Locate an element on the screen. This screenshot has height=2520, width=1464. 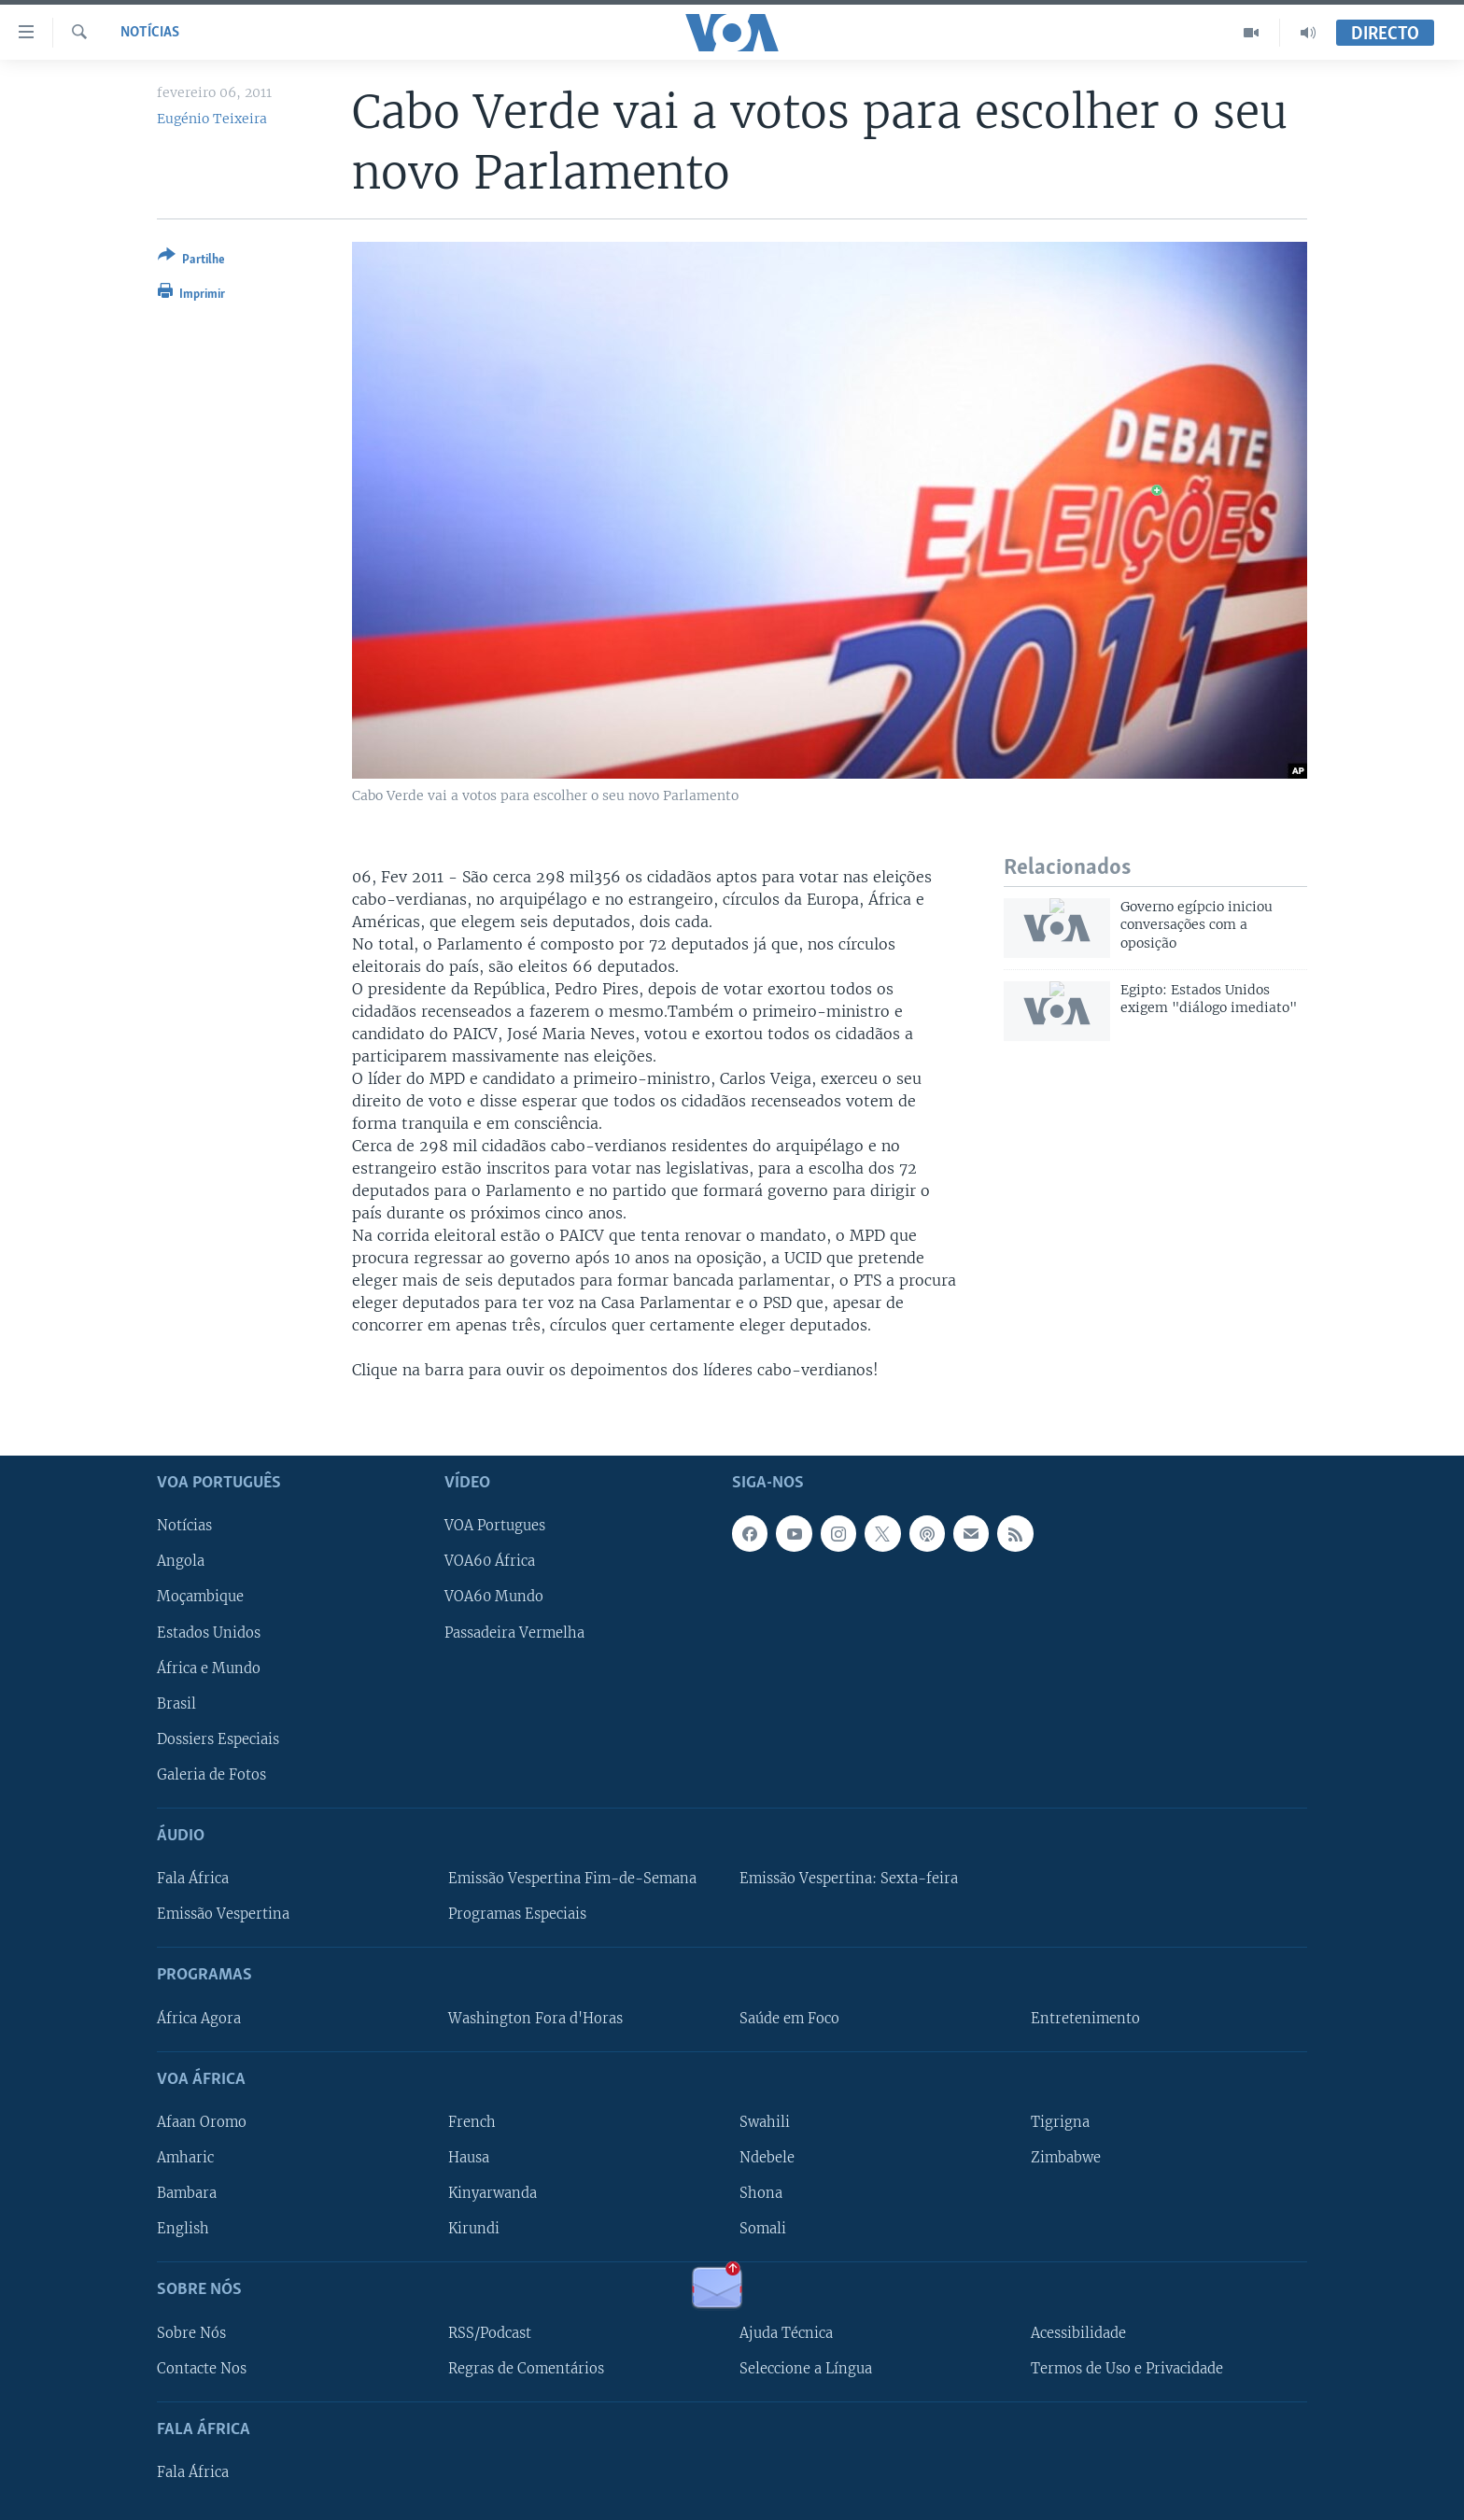
indicates a newly added file in version control is located at coordinates (1157, 490).